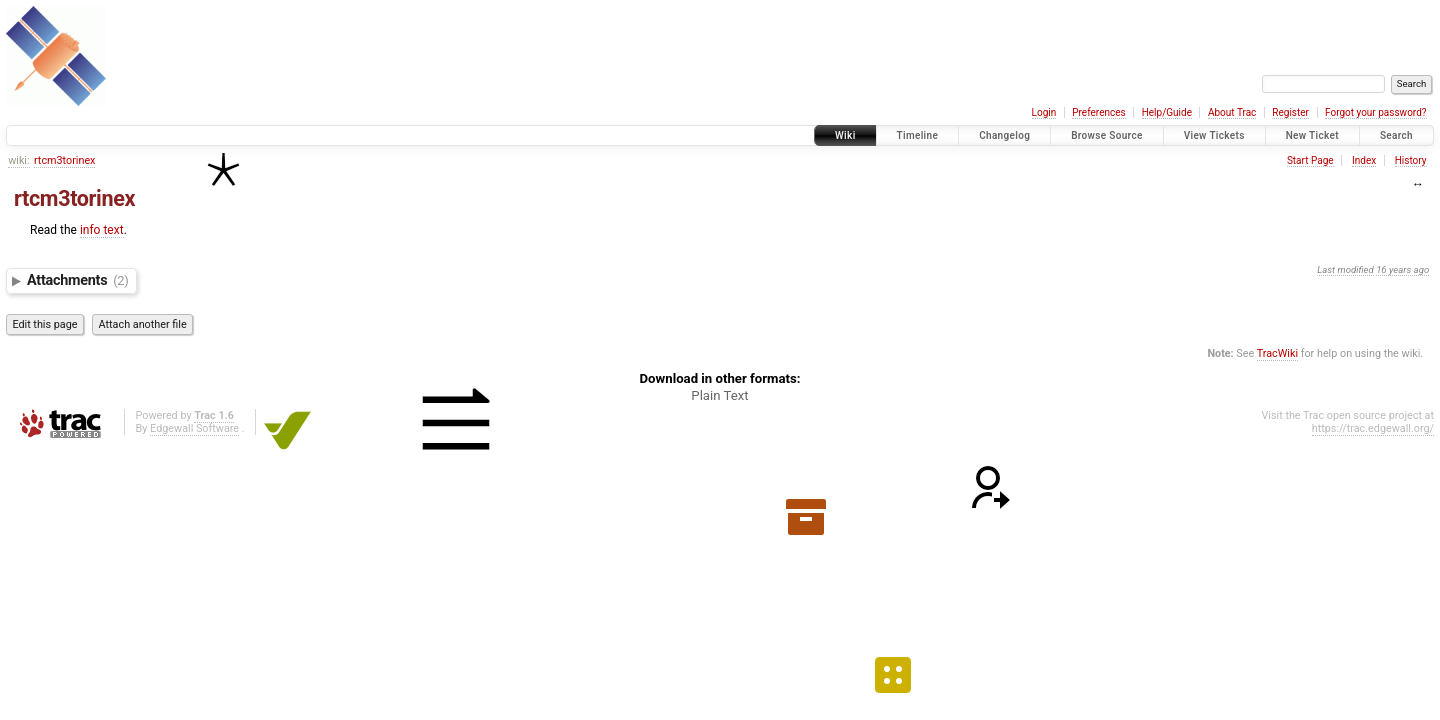 The height and width of the screenshot is (720, 1440). What do you see at coordinates (893, 675) in the screenshot?
I see `roll the dice or randomize` at bounding box center [893, 675].